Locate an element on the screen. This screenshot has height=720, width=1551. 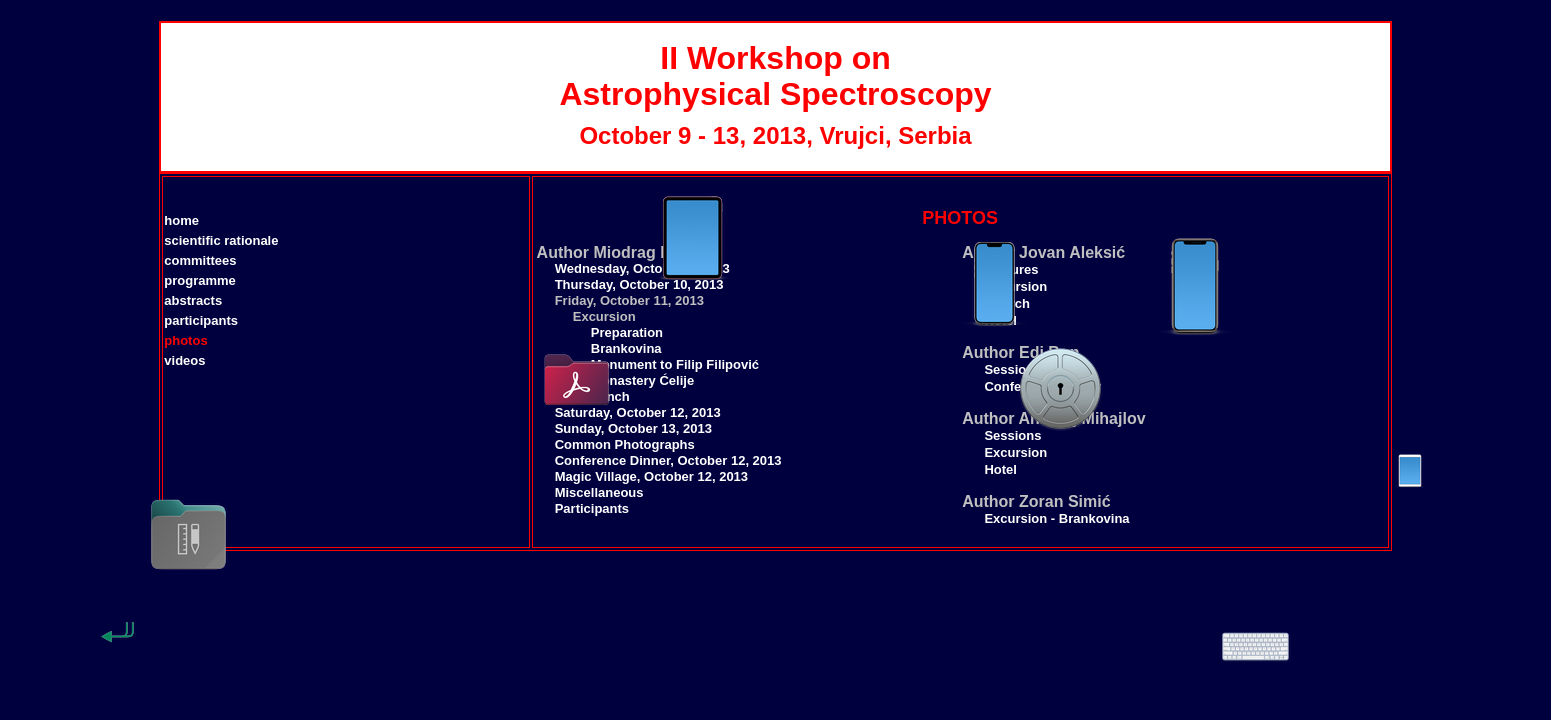
reply all to an email message is located at coordinates (117, 632).